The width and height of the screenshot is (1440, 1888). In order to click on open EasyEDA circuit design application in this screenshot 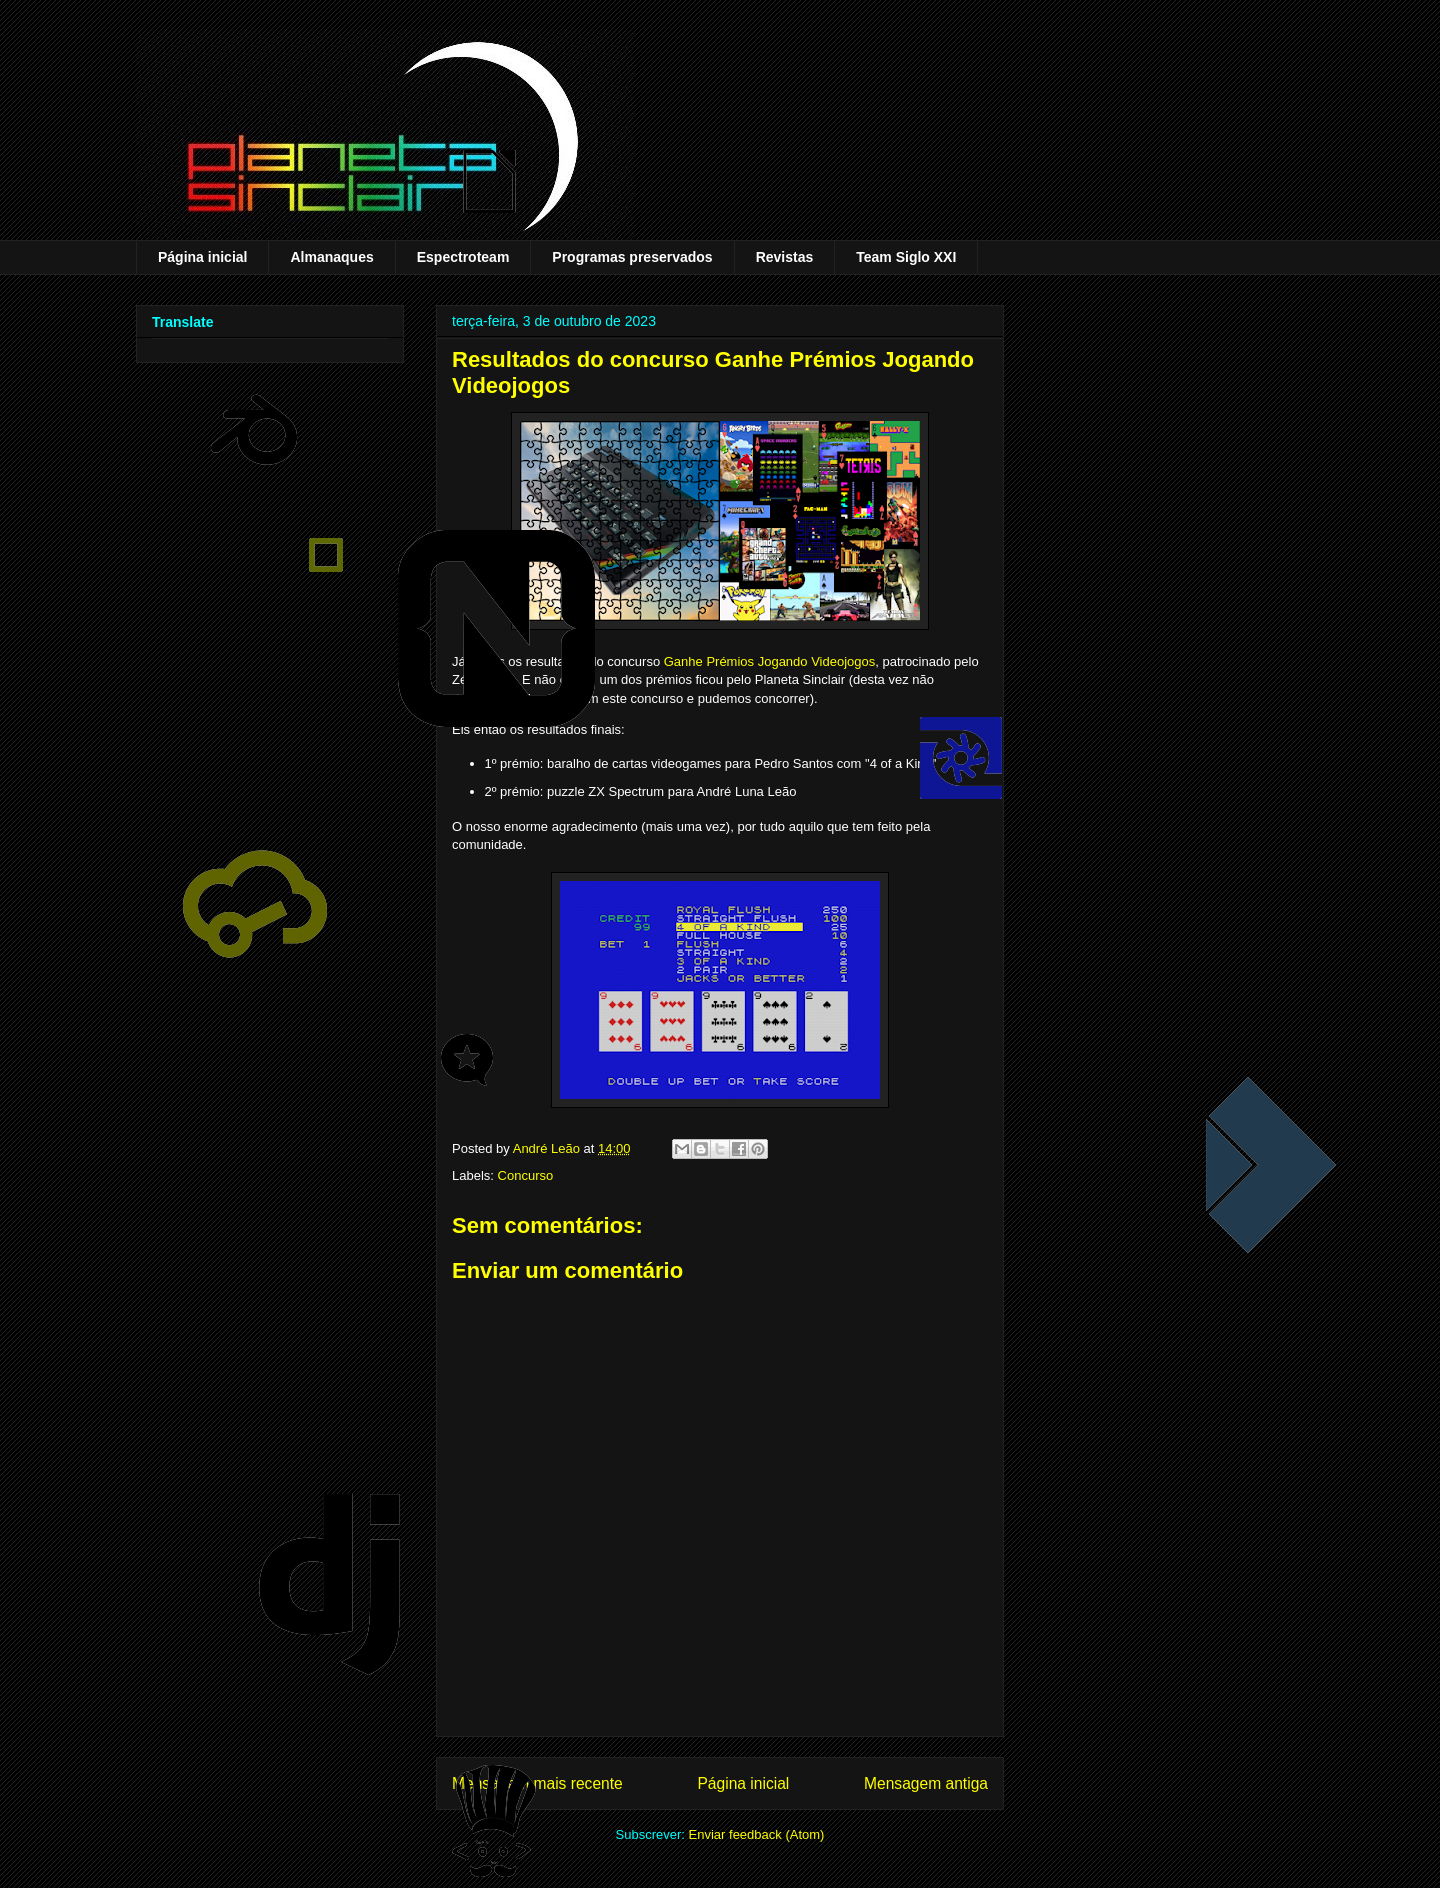, I will do `click(255, 904)`.